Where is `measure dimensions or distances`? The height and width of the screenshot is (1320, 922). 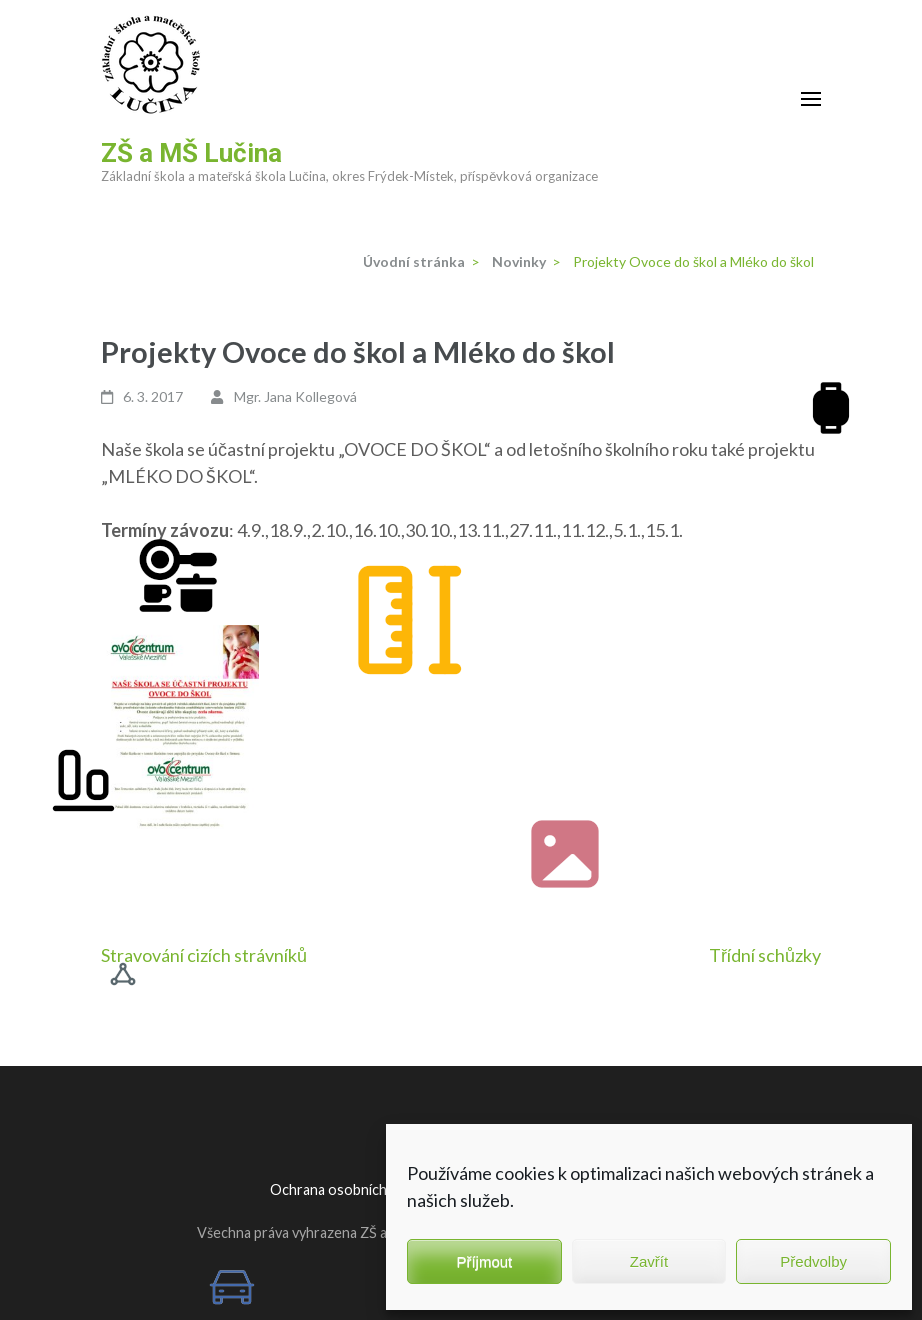
measure dimensions or distances is located at coordinates (407, 620).